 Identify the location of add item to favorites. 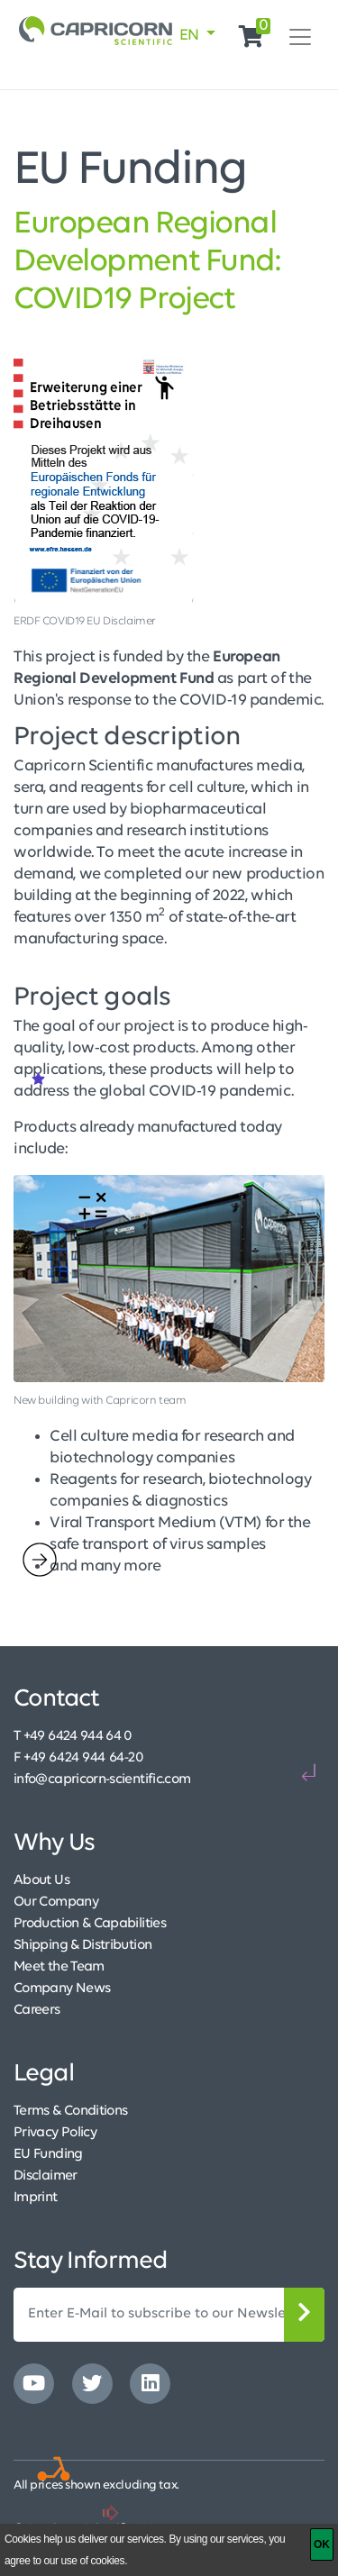
(38, 1079).